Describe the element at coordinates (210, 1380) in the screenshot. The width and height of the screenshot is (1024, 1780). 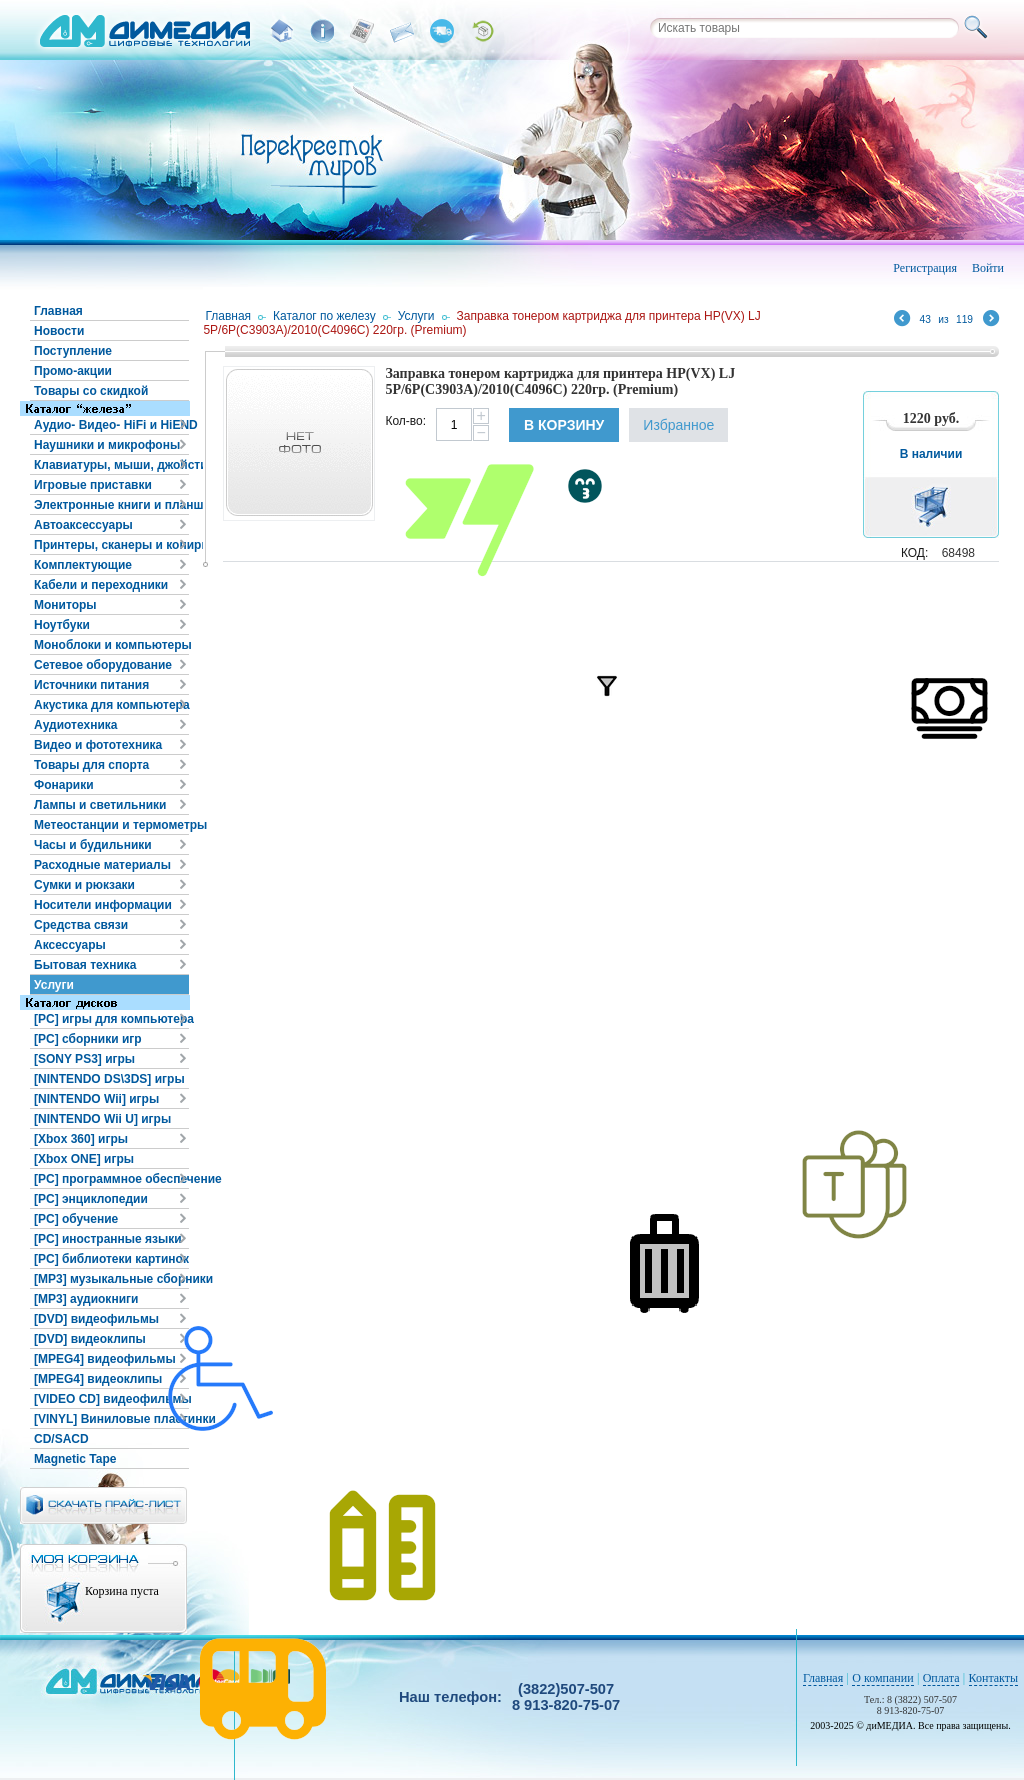
I see `indicates wheelchair accessible facilities` at that location.